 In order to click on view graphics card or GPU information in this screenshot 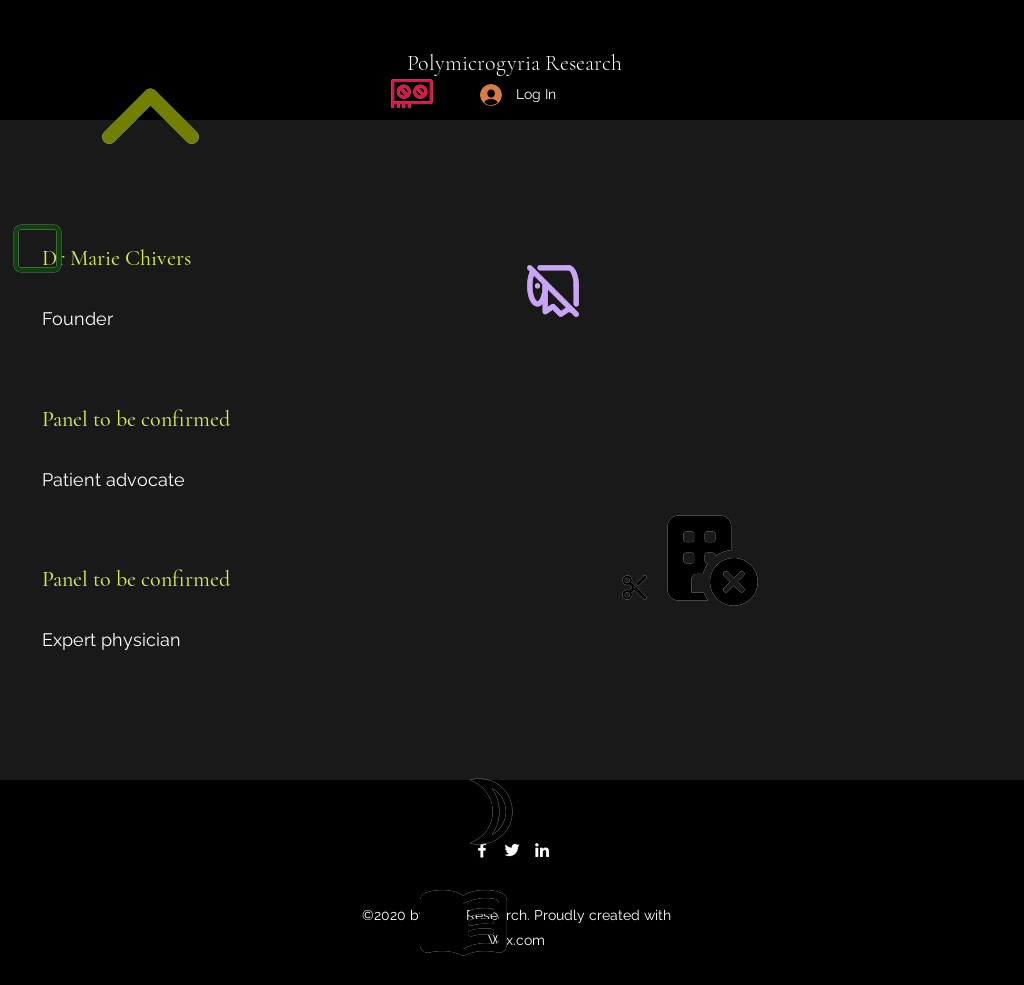, I will do `click(412, 93)`.